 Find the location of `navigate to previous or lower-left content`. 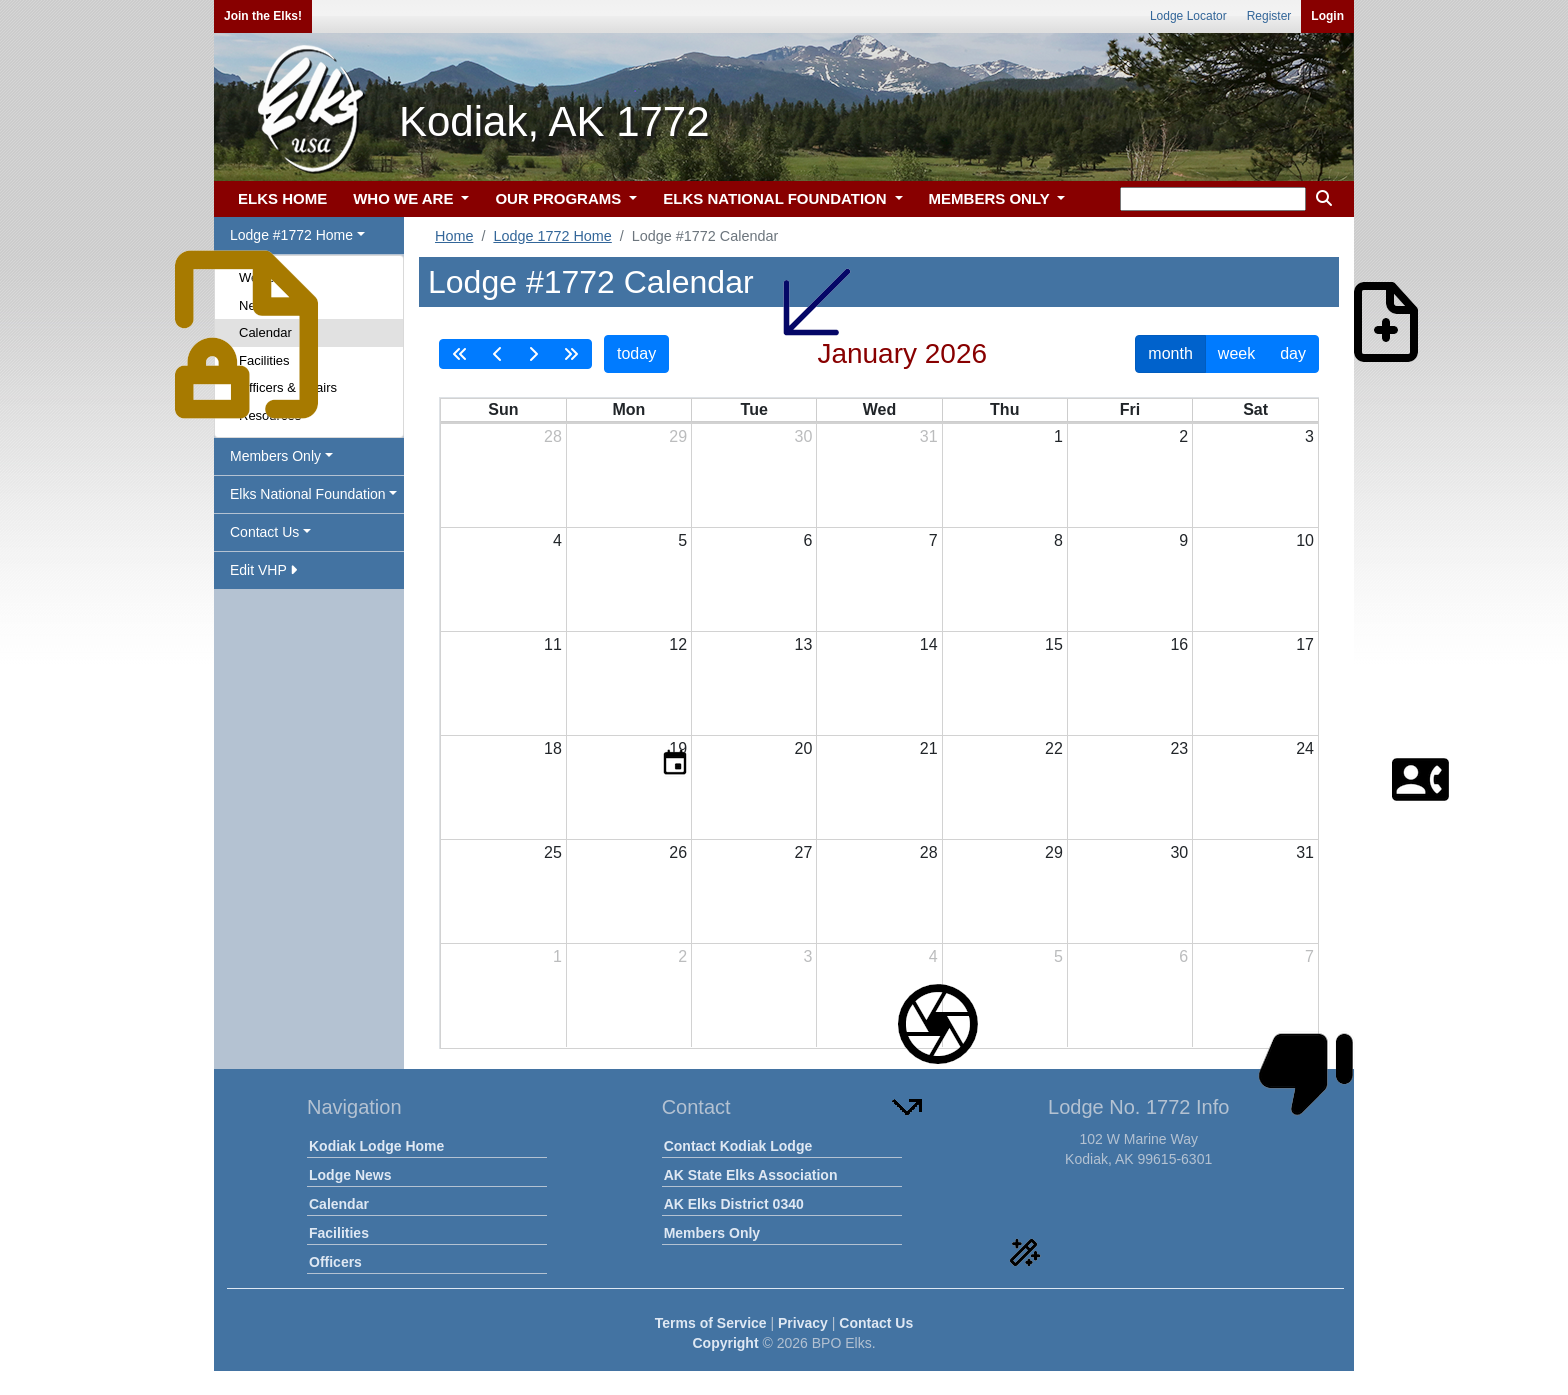

navigate to previous or lower-left content is located at coordinates (817, 302).